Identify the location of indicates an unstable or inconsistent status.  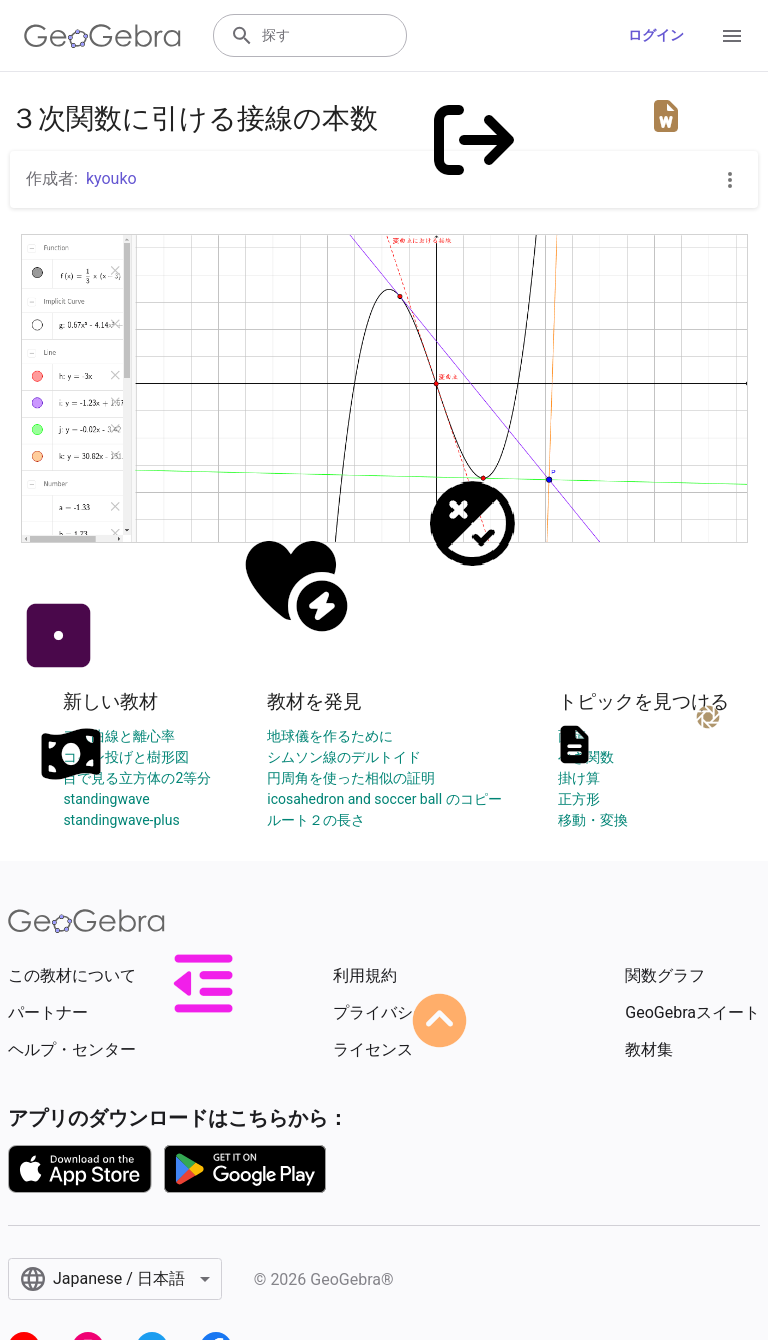
(472, 523).